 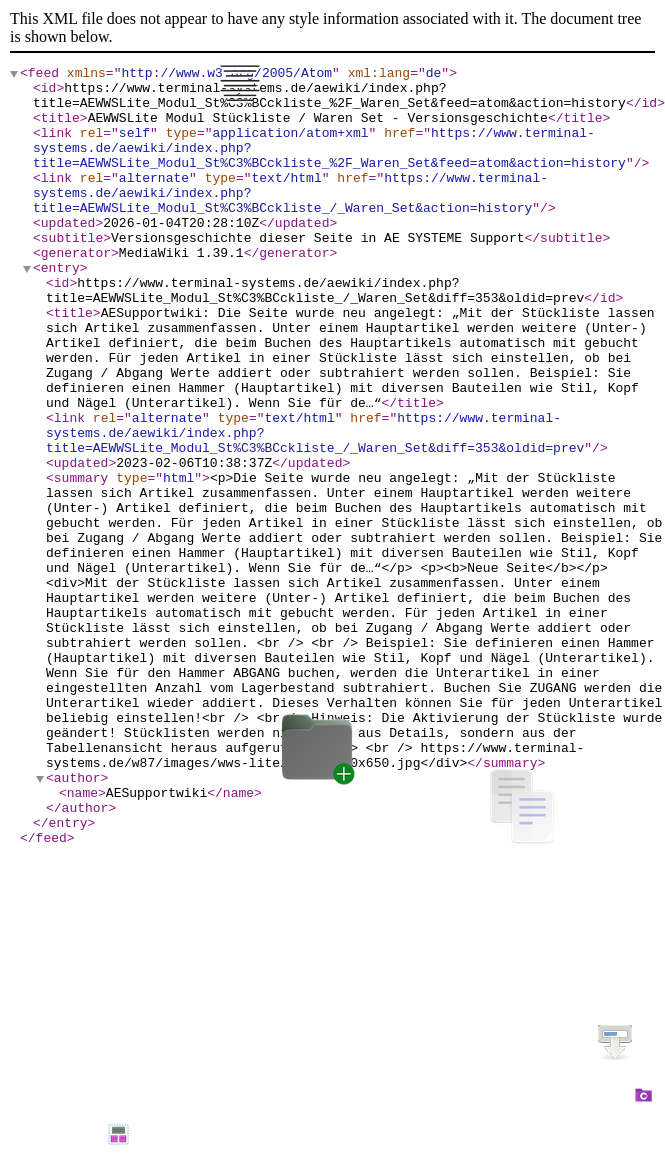 I want to click on select all items in the current view, so click(x=118, y=1134).